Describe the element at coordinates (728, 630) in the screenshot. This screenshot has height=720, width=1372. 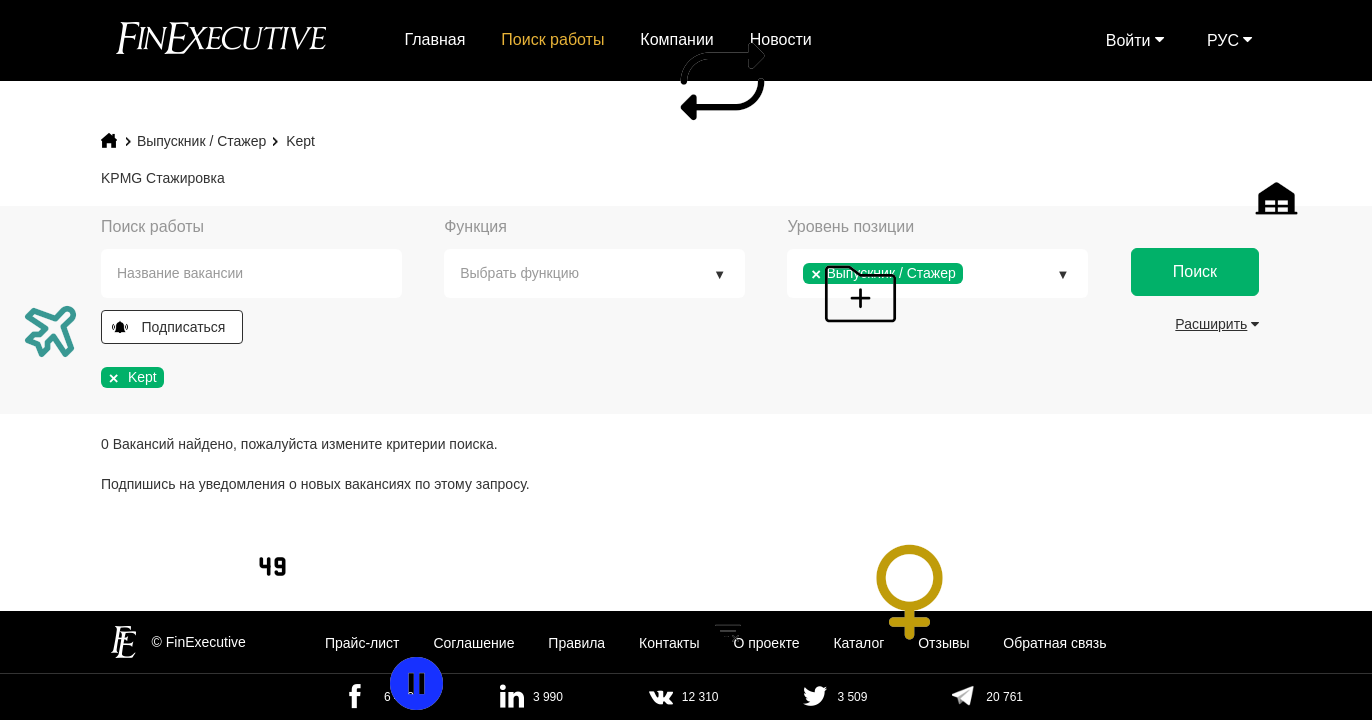
I see `clear all active filters` at that location.